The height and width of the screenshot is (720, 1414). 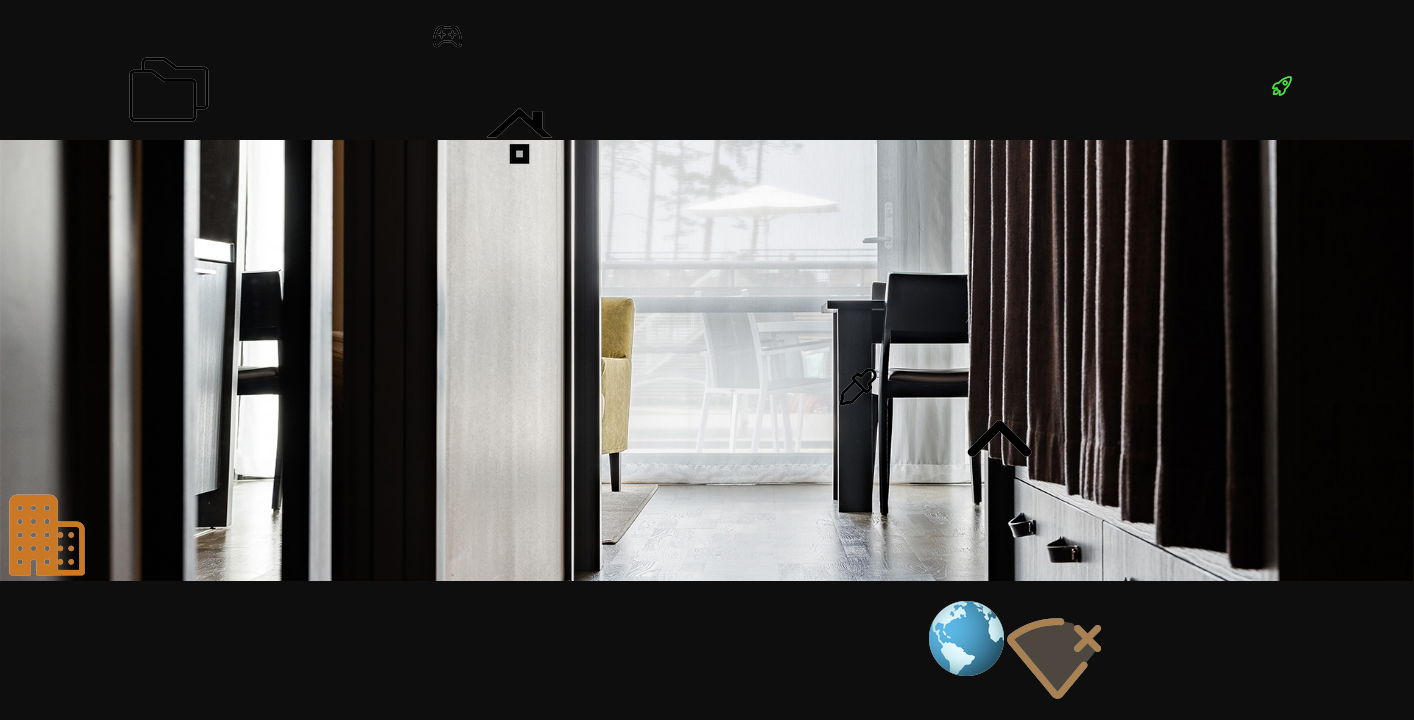 I want to click on access global or international settings, so click(x=966, y=638).